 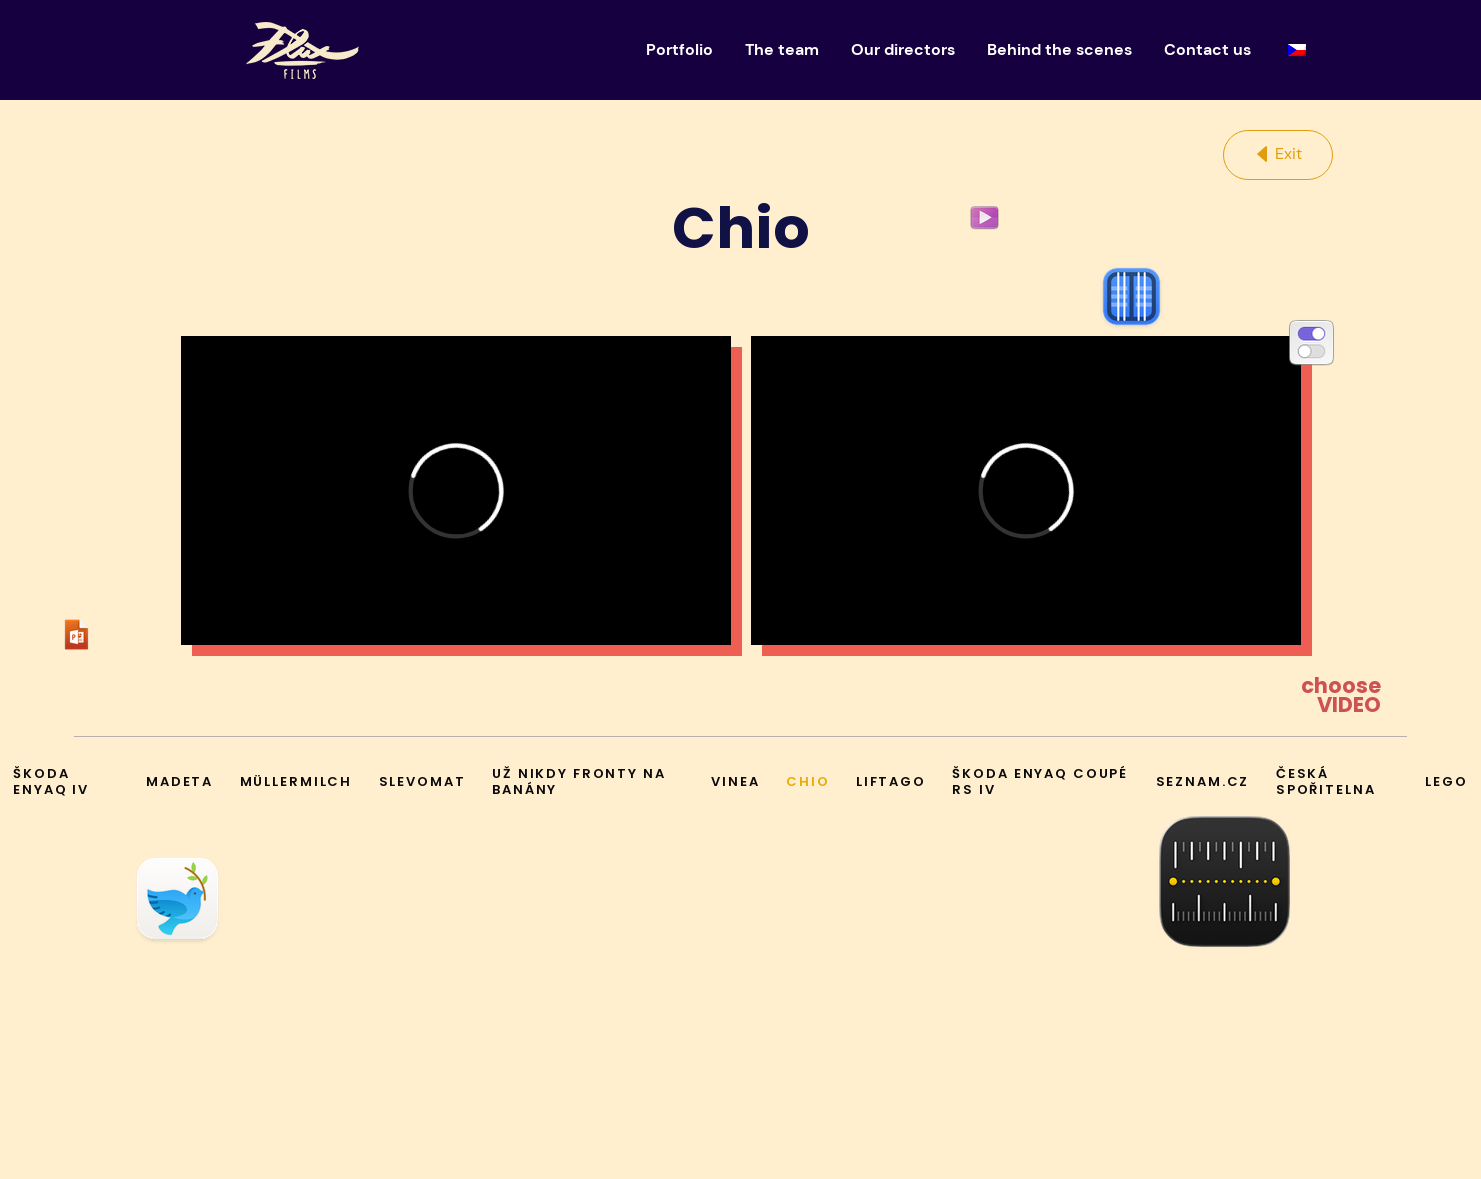 I want to click on open the measure app to check dimensions, so click(x=1224, y=881).